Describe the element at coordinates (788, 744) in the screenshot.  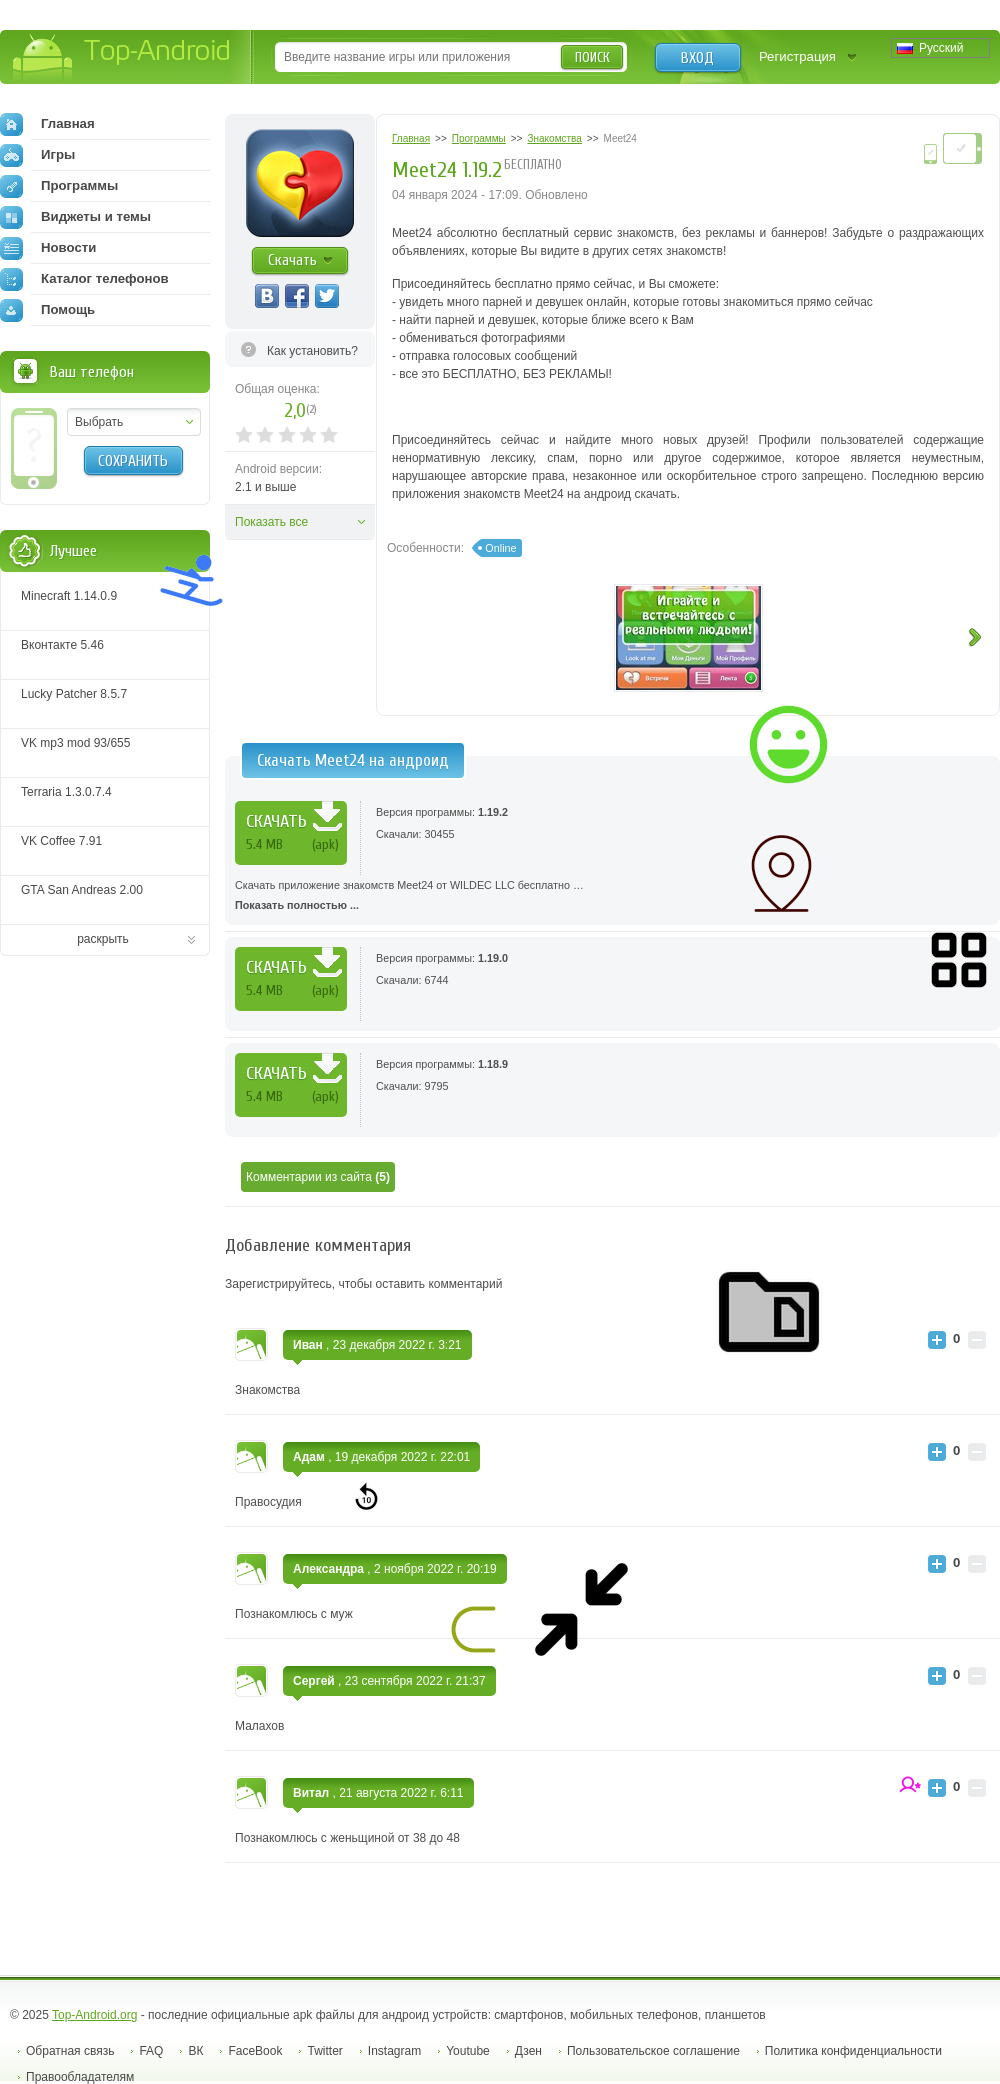
I see `react with laughter to a message or post` at that location.